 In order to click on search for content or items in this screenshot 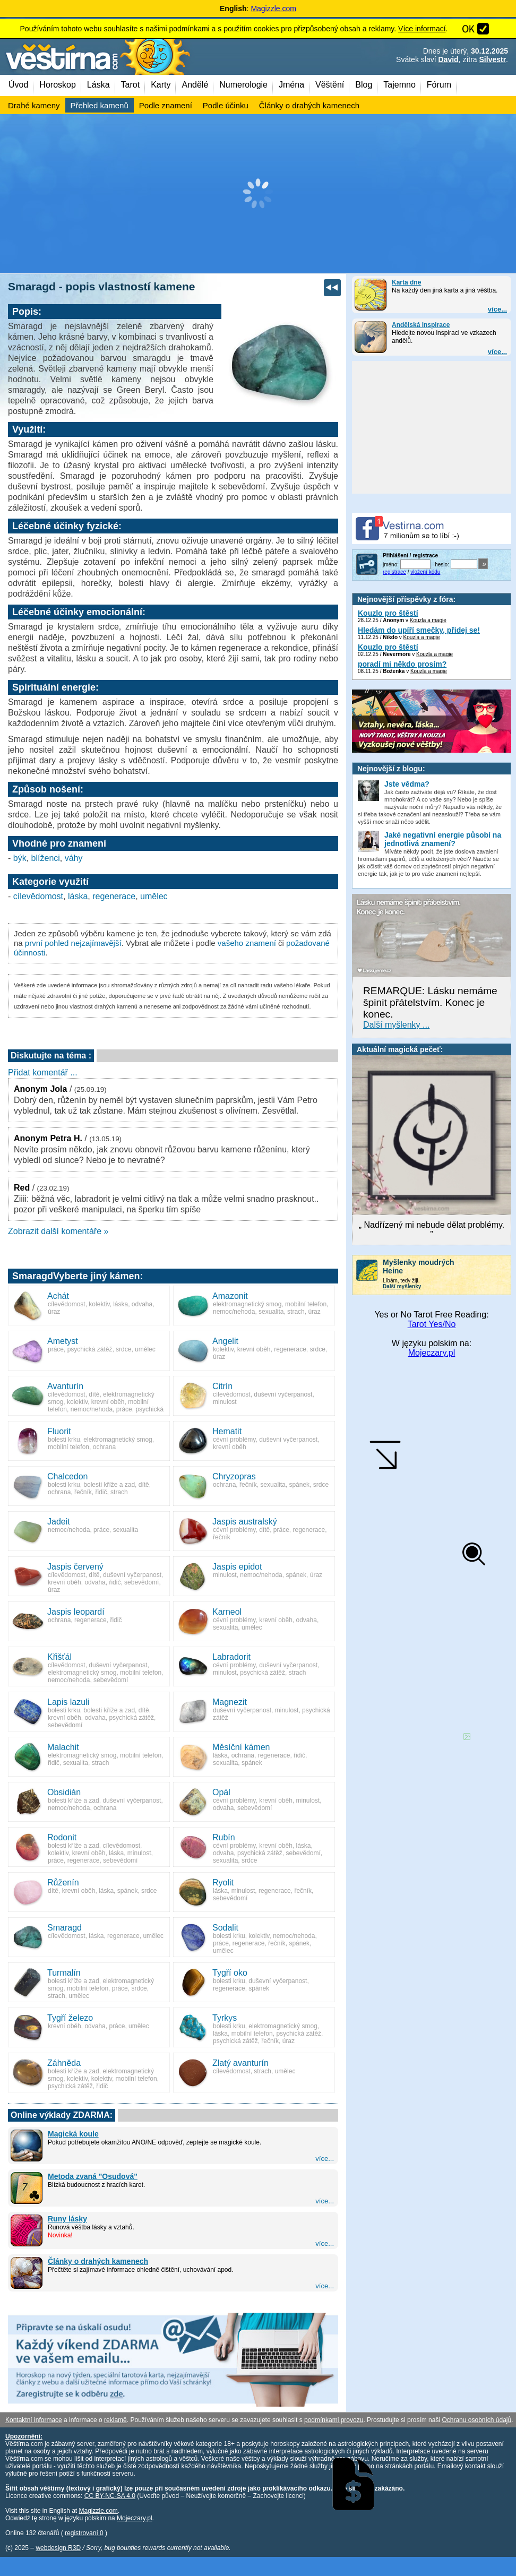, I will do `click(474, 1554)`.